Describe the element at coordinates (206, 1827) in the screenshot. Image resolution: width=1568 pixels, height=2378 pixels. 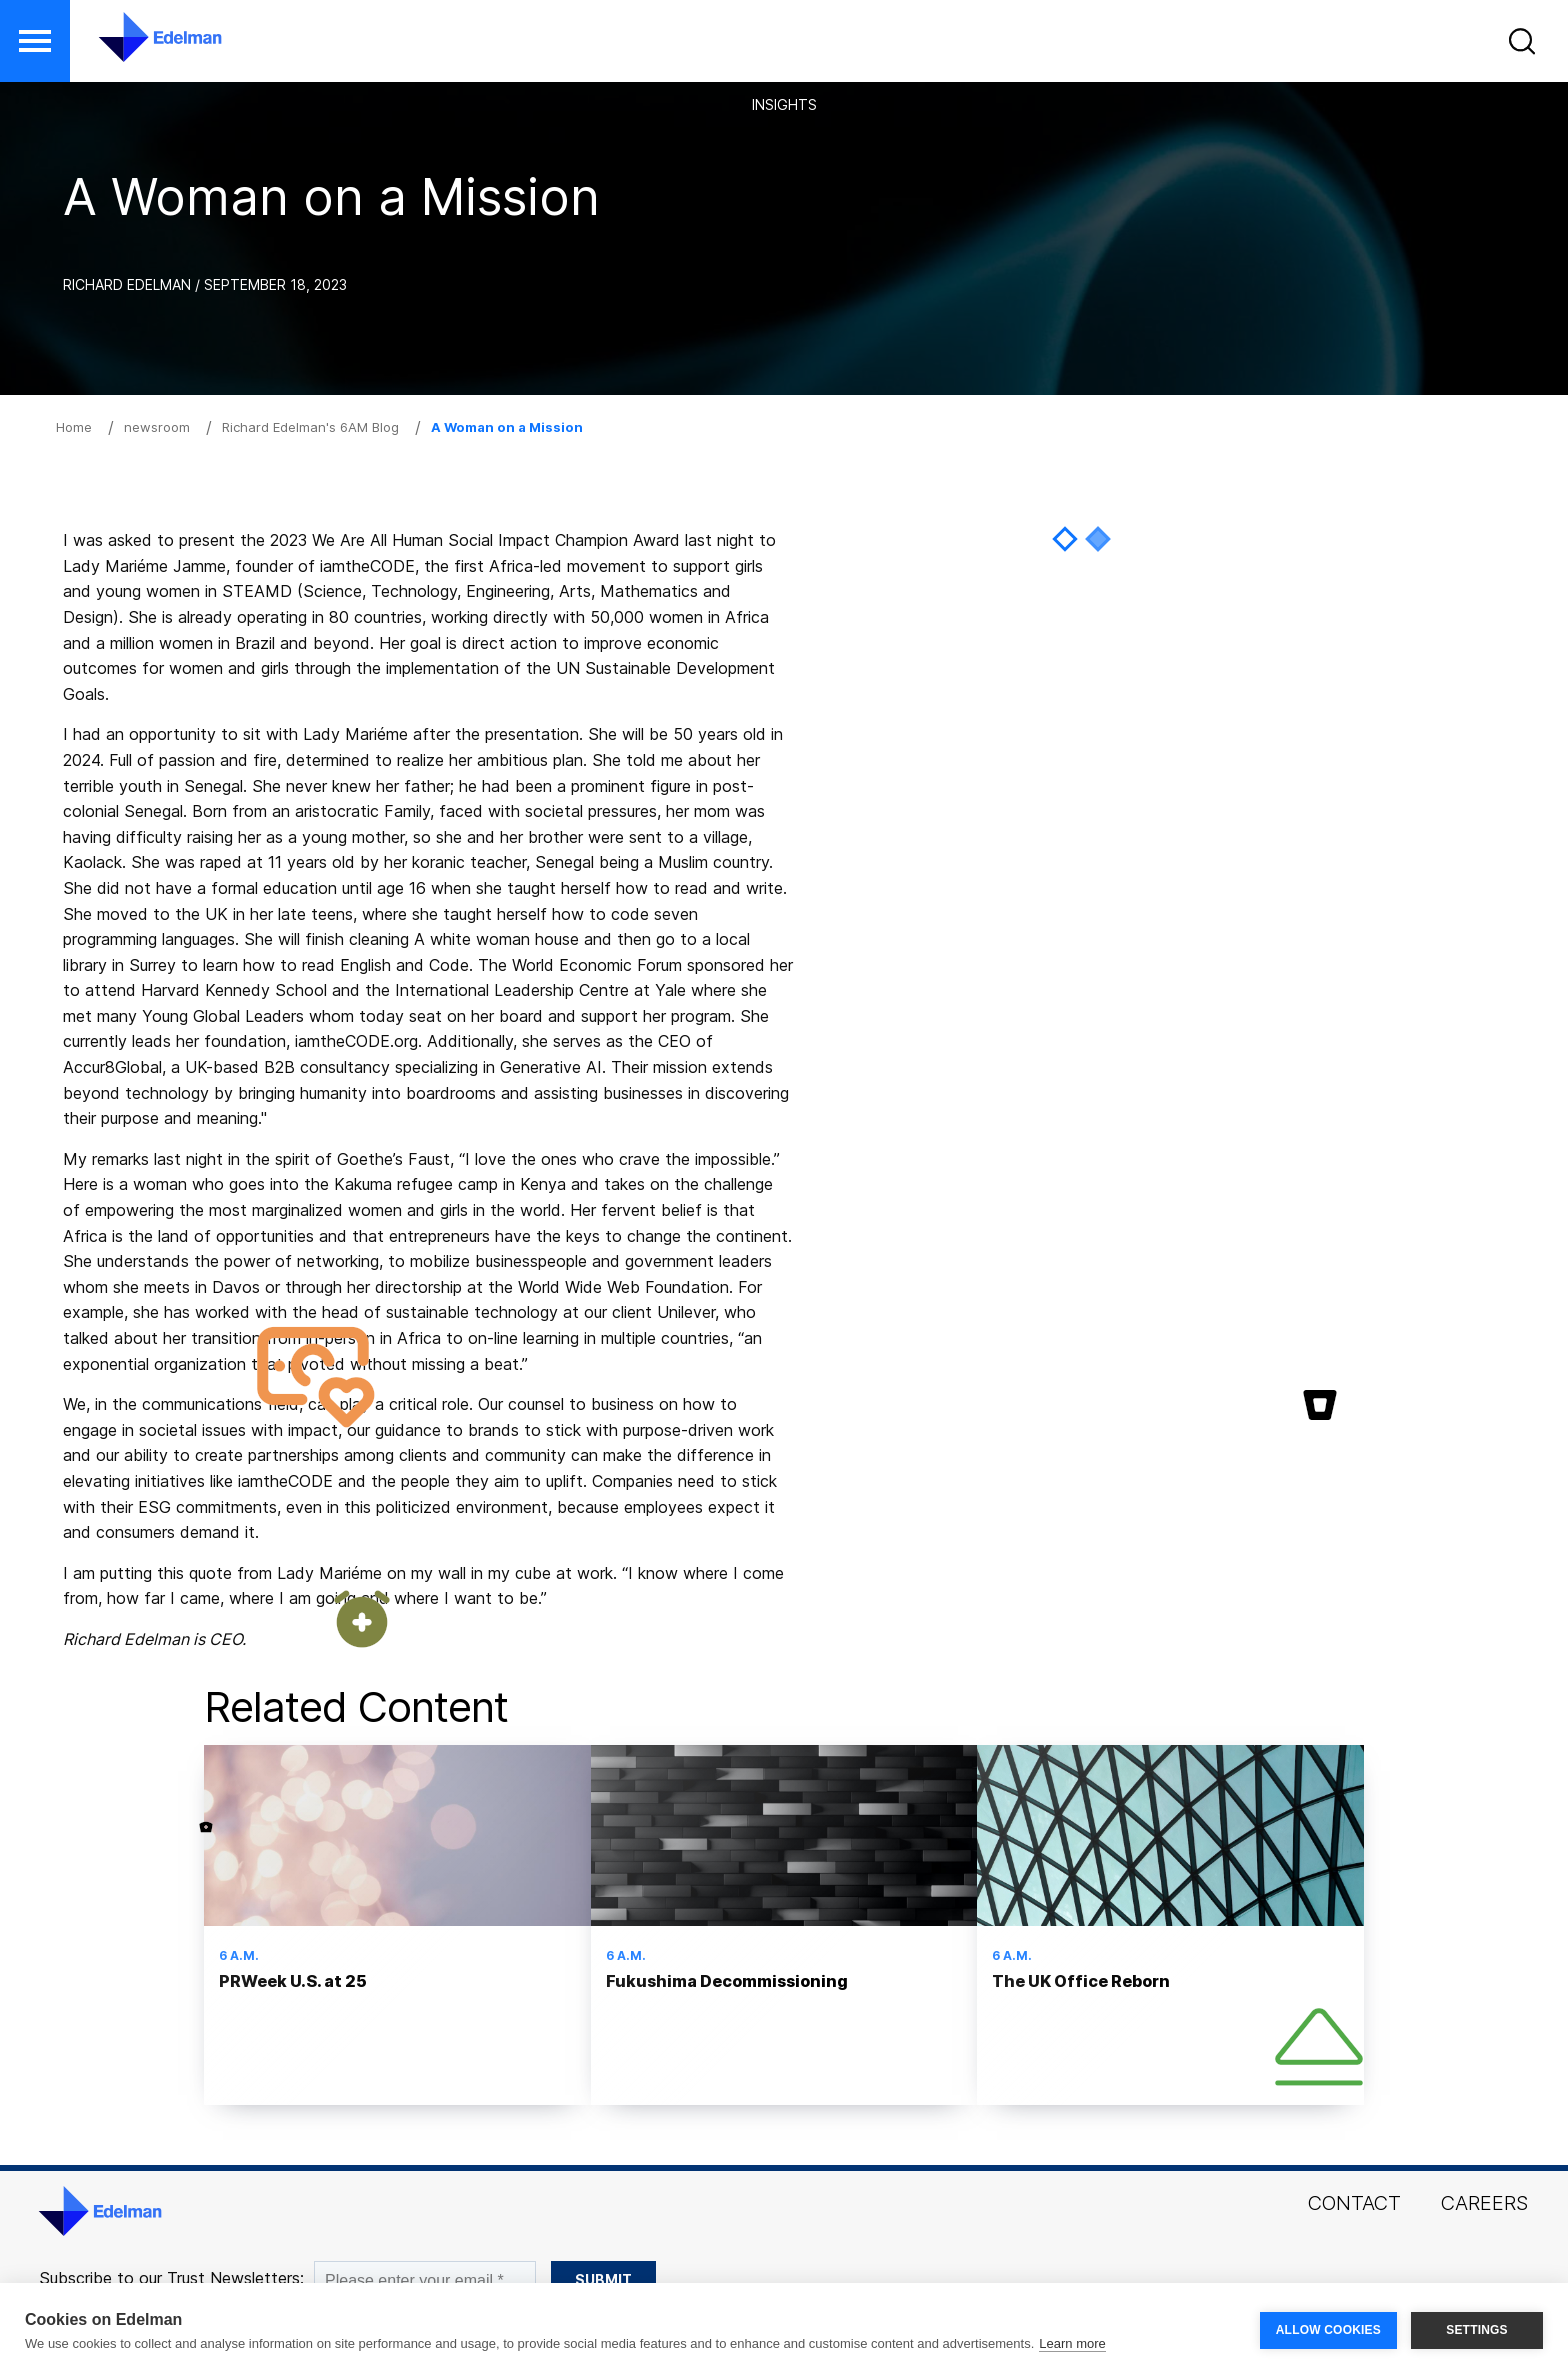
I see `access nursing or healthcare services` at that location.